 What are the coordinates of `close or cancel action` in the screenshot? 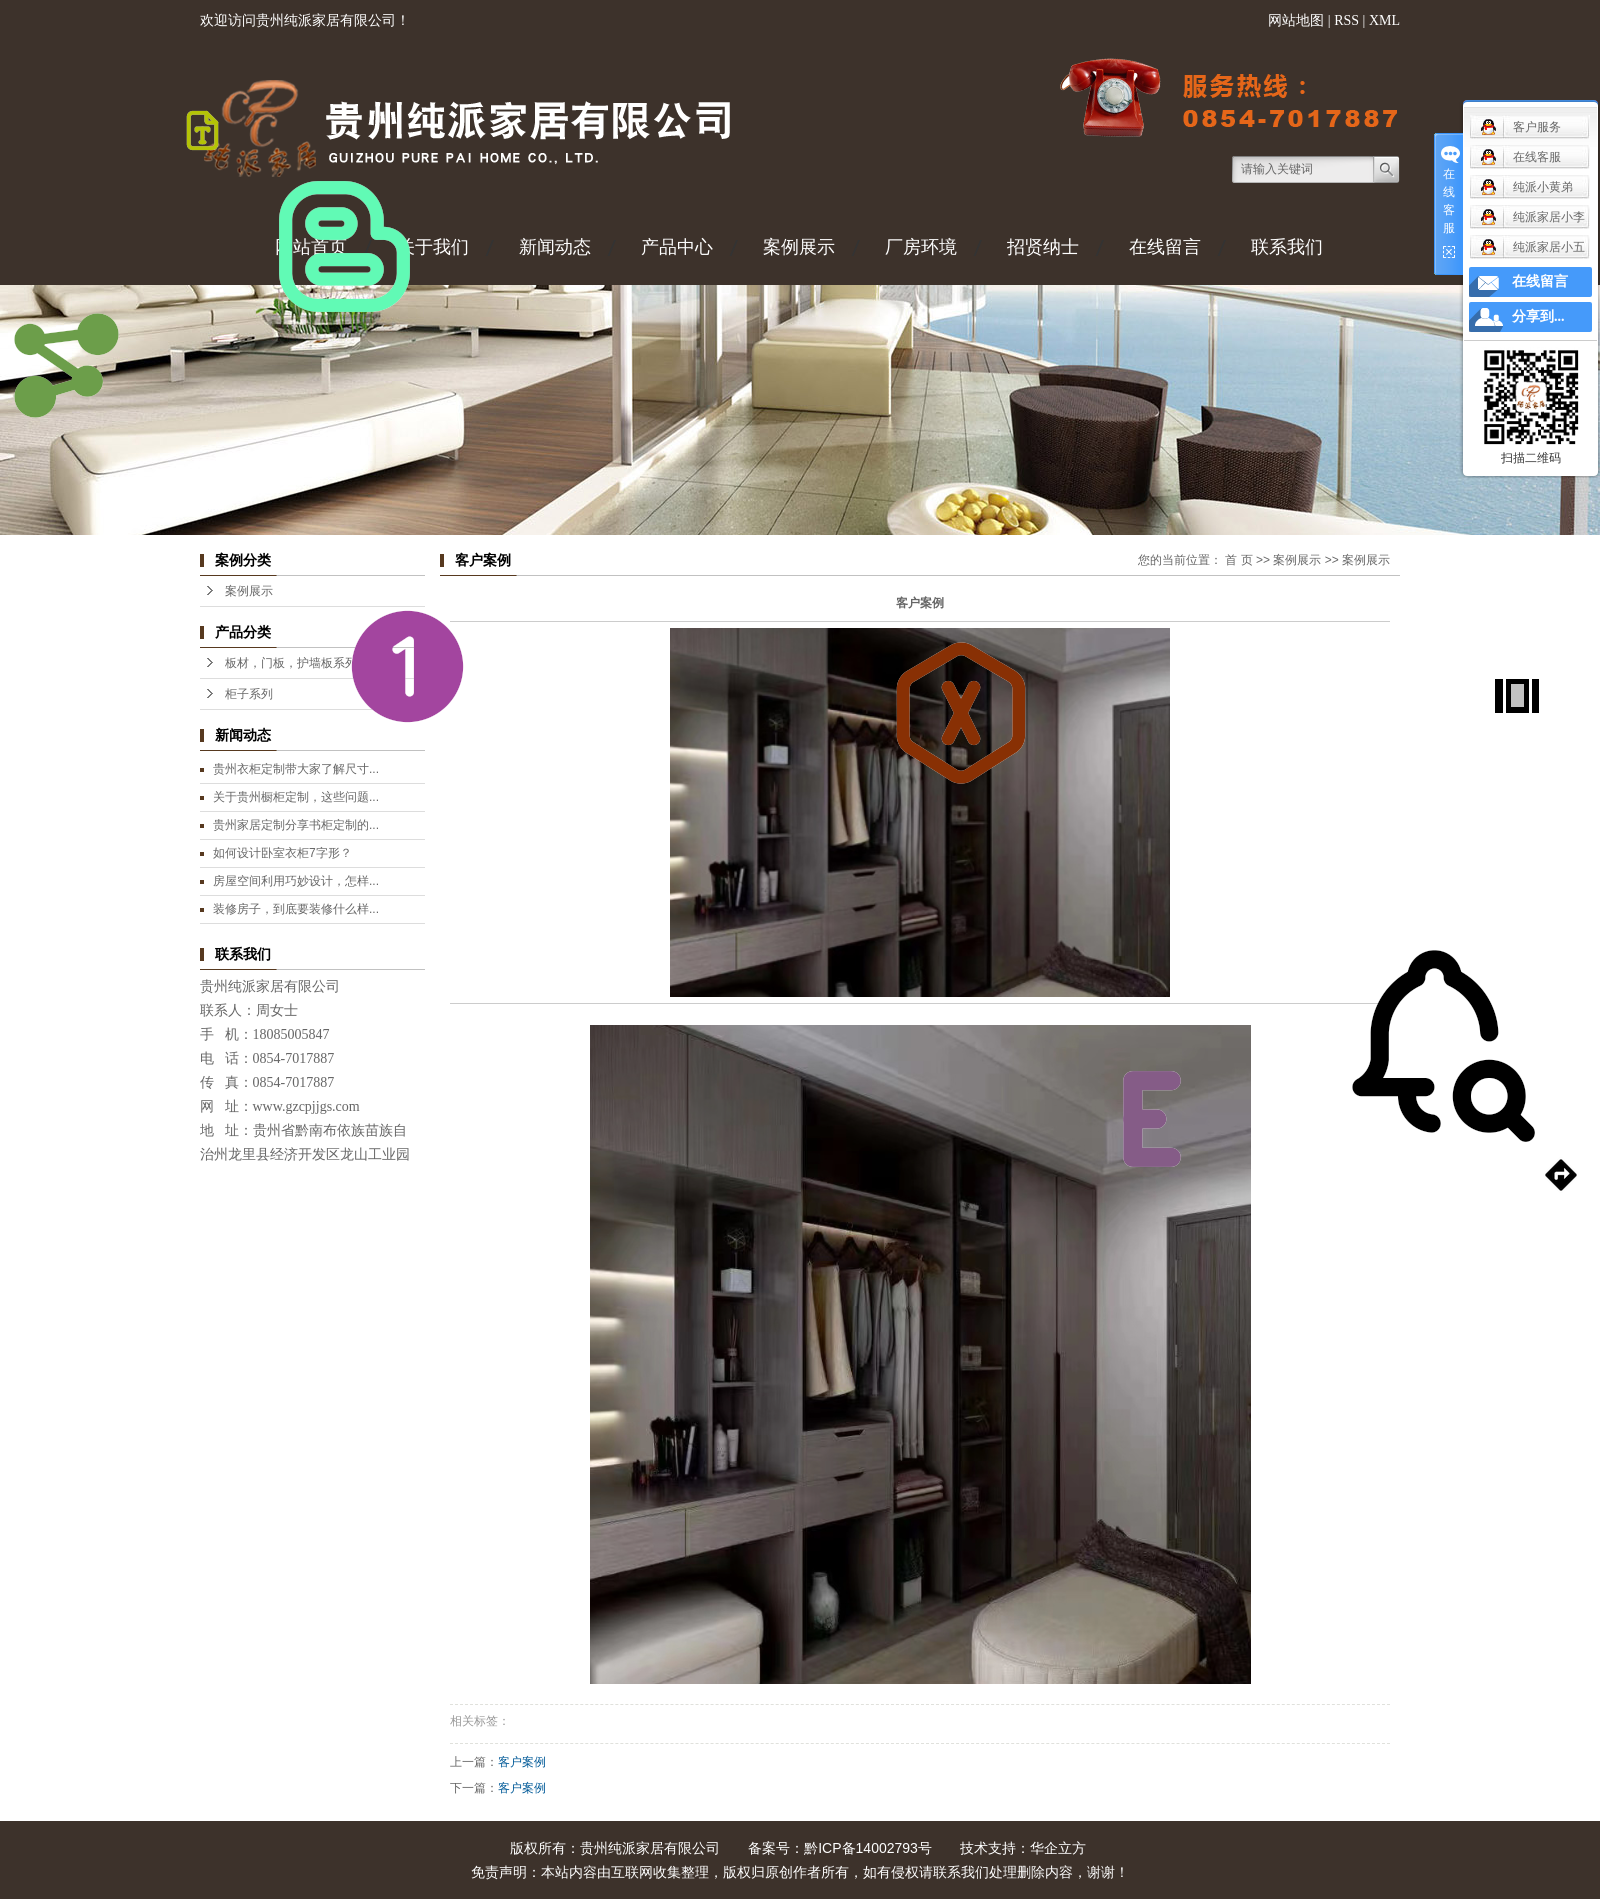 It's located at (961, 713).